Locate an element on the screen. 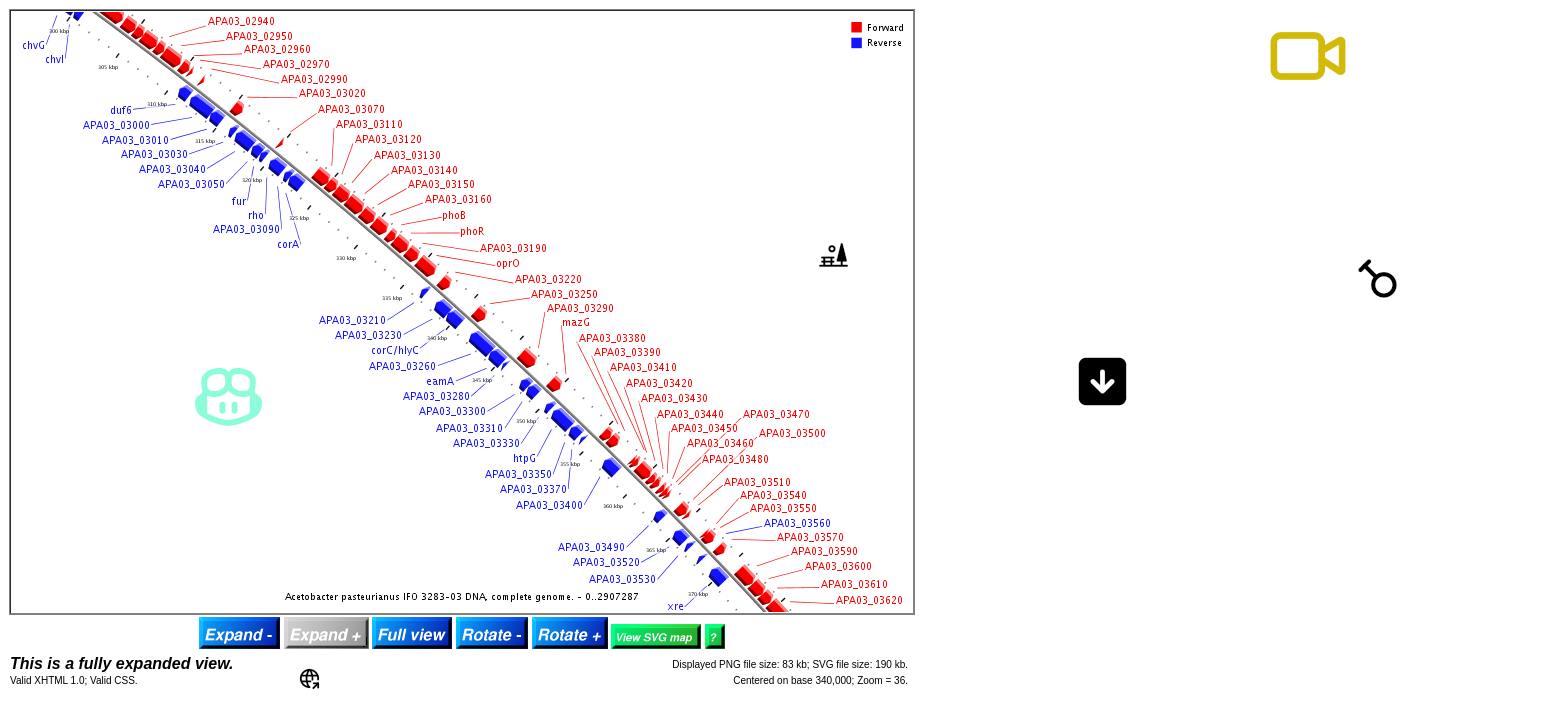  view nearby parks or green spaces is located at coordinates (833, 256).